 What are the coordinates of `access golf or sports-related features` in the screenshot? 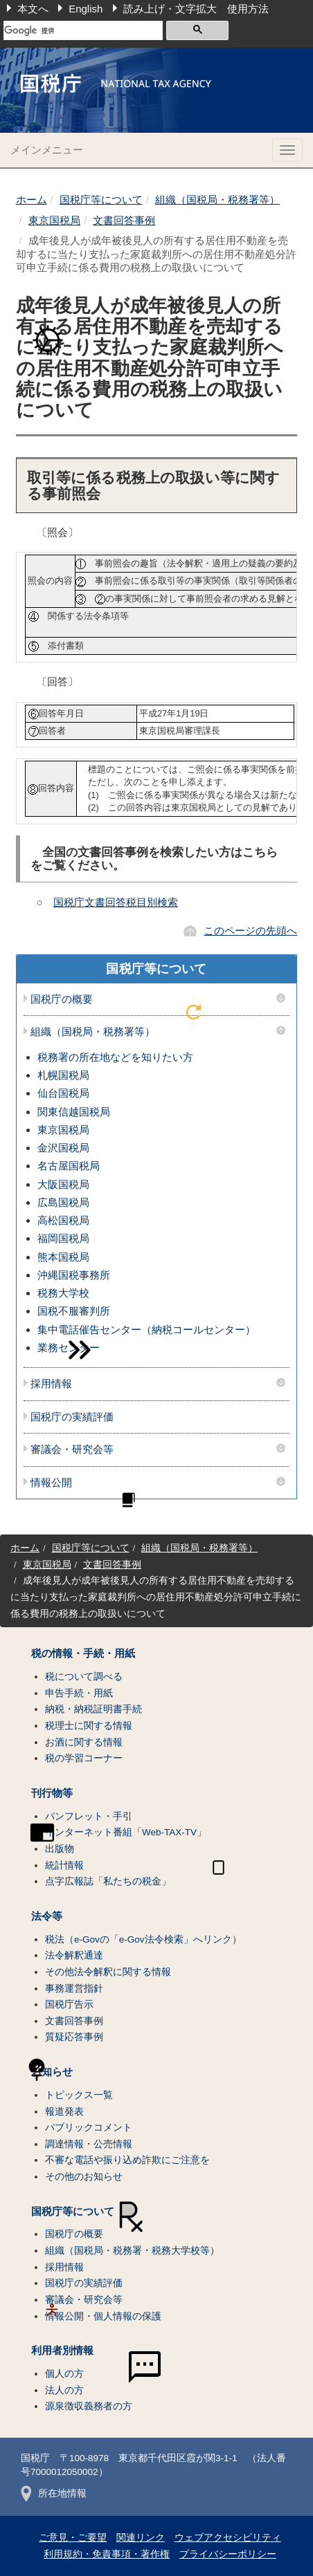 It's located at (37, 2069).